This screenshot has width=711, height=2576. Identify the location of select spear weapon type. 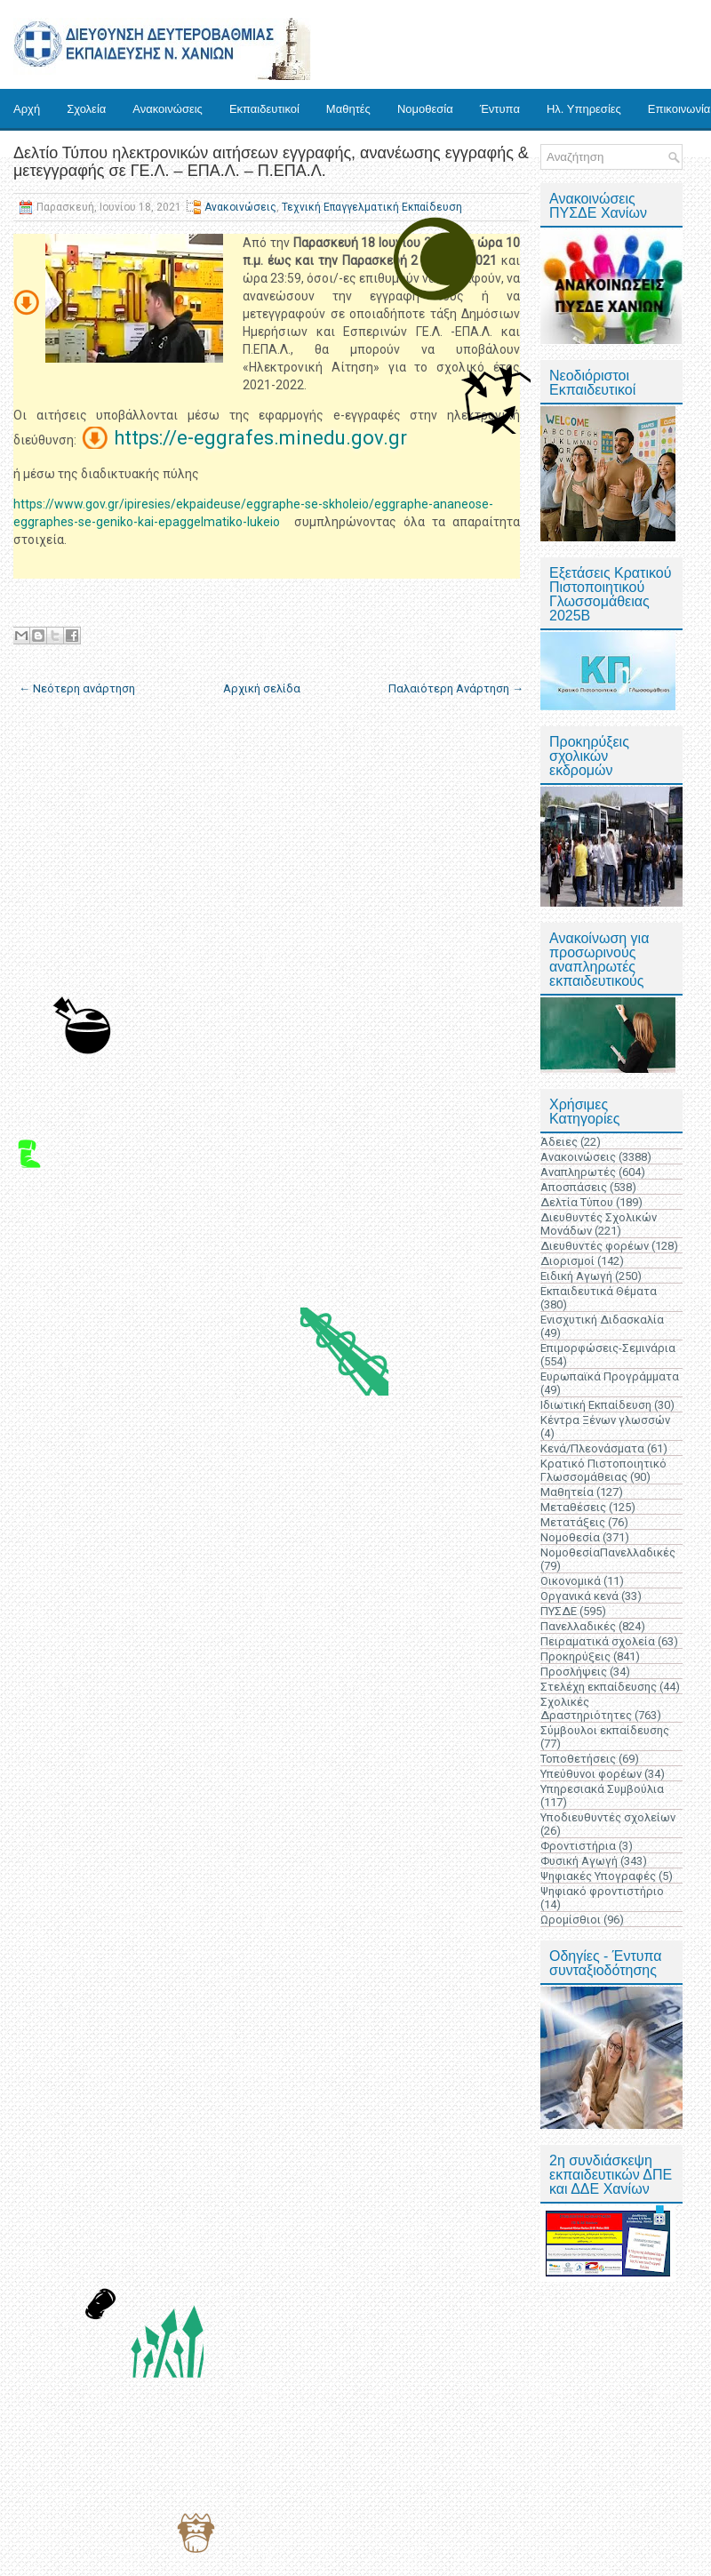
(167, 2341).